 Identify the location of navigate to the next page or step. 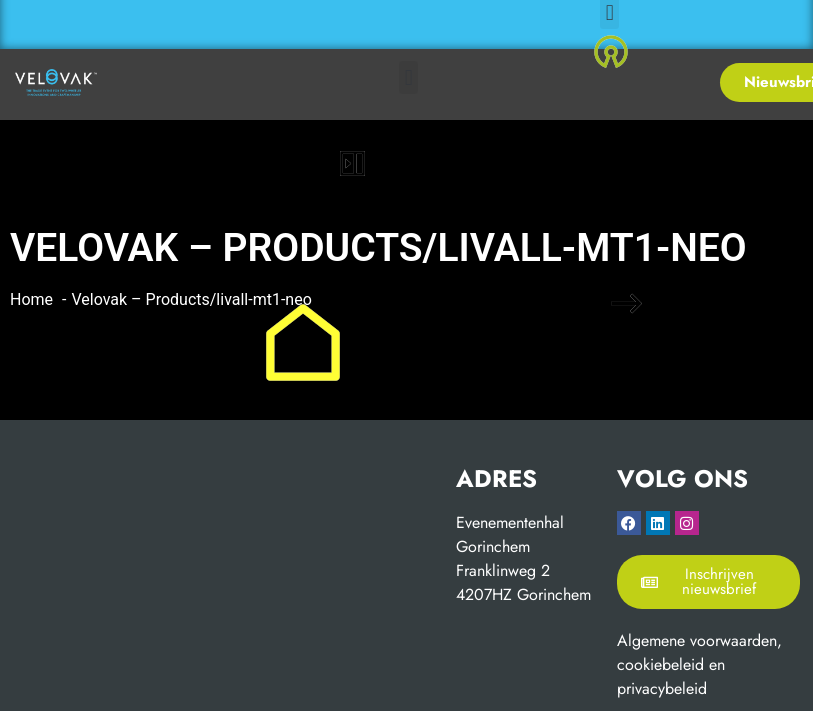
(626, 303).